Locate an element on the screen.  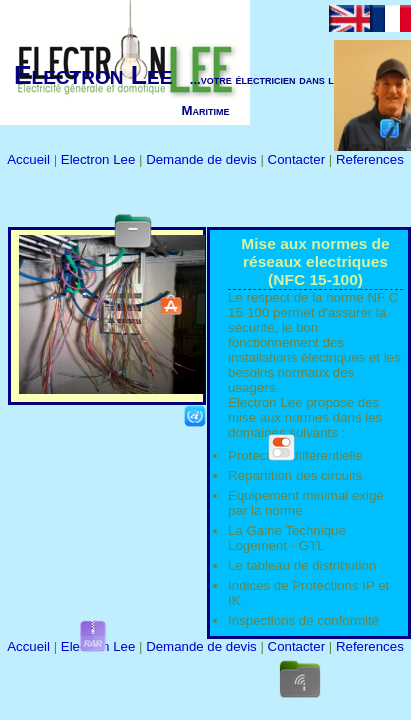
open Xcode development environment is located at coordinates (389, 128).